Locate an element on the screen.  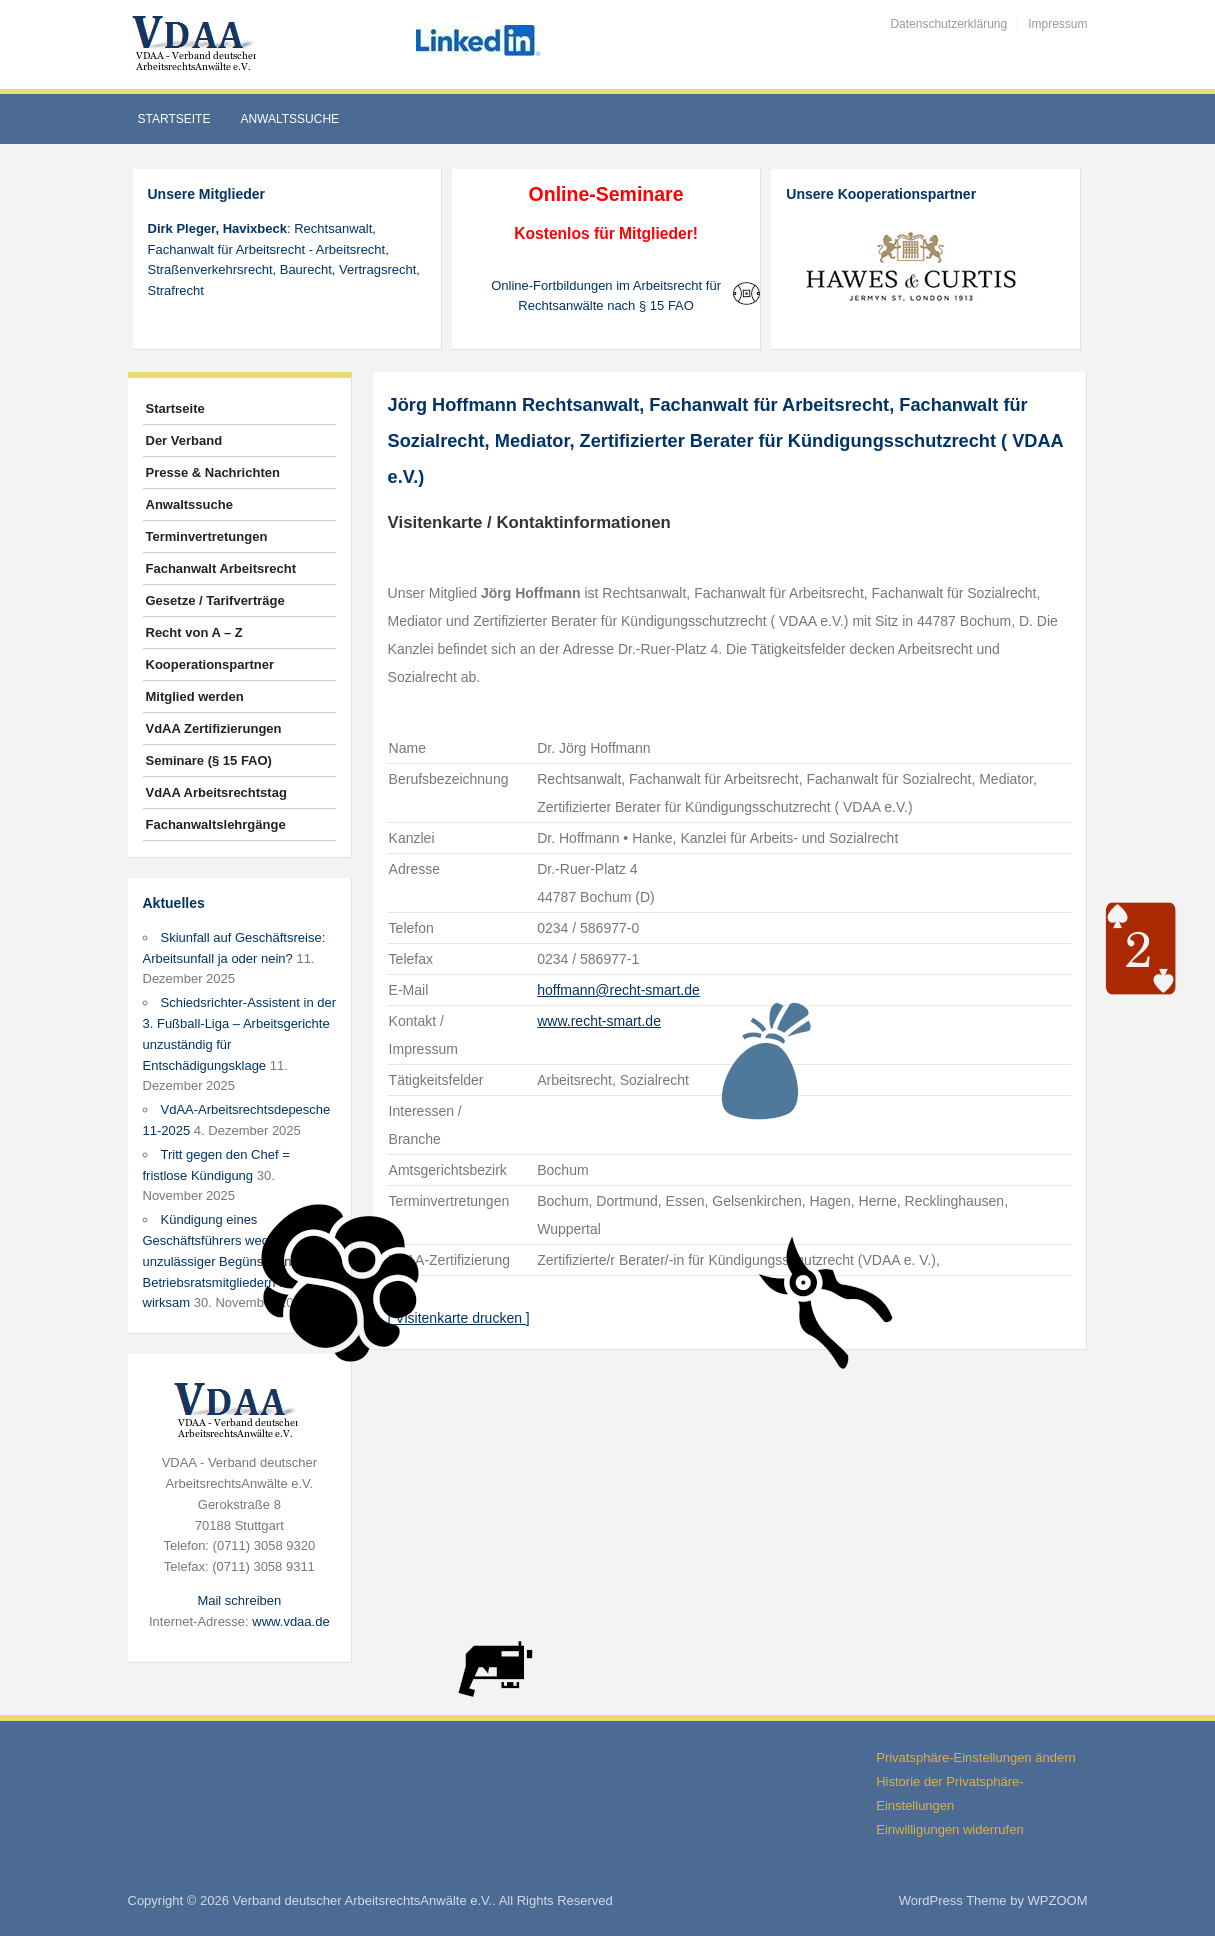
select bolter weapon in game inventory is located at coordinates (495, 1670).